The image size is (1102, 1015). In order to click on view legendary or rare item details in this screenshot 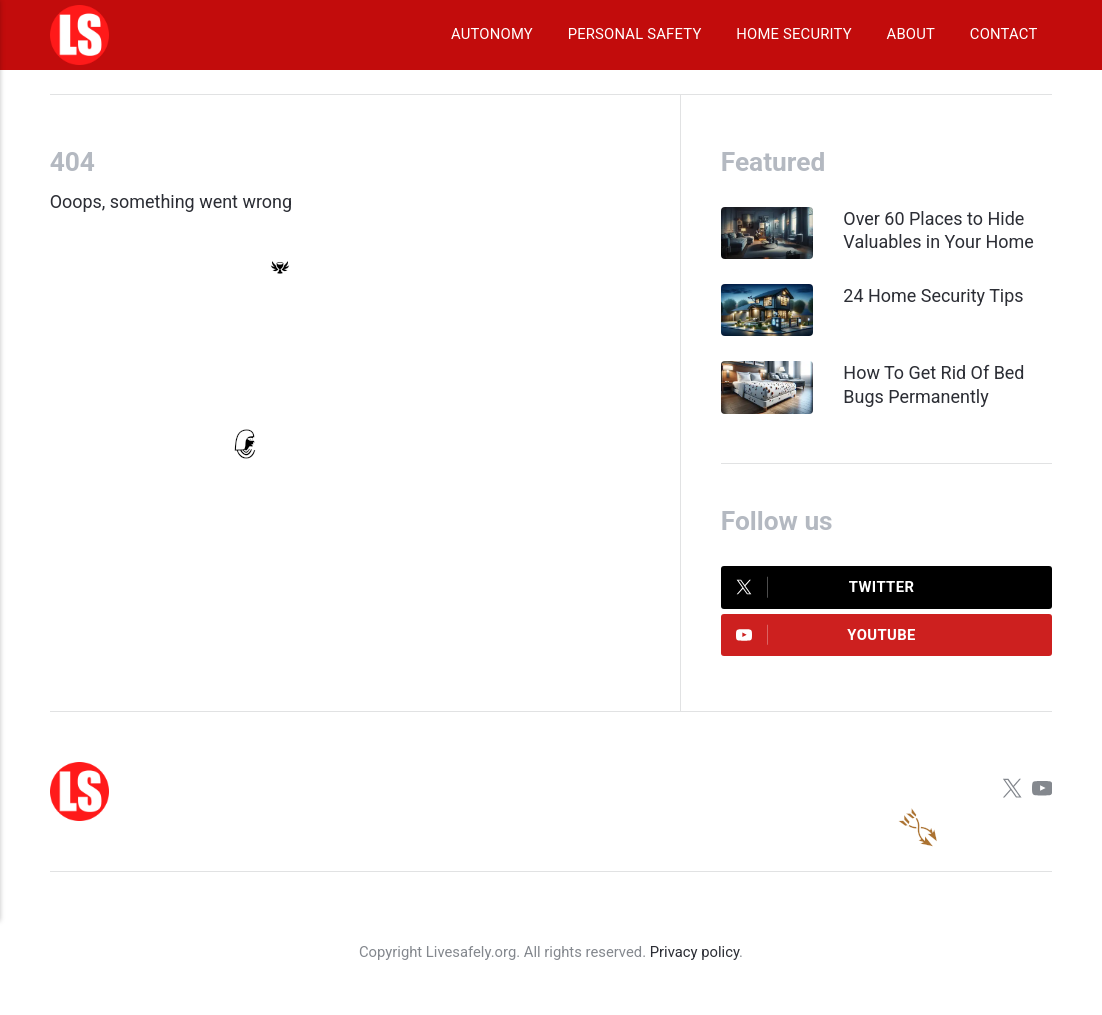, I will do `click(280, 267)`.